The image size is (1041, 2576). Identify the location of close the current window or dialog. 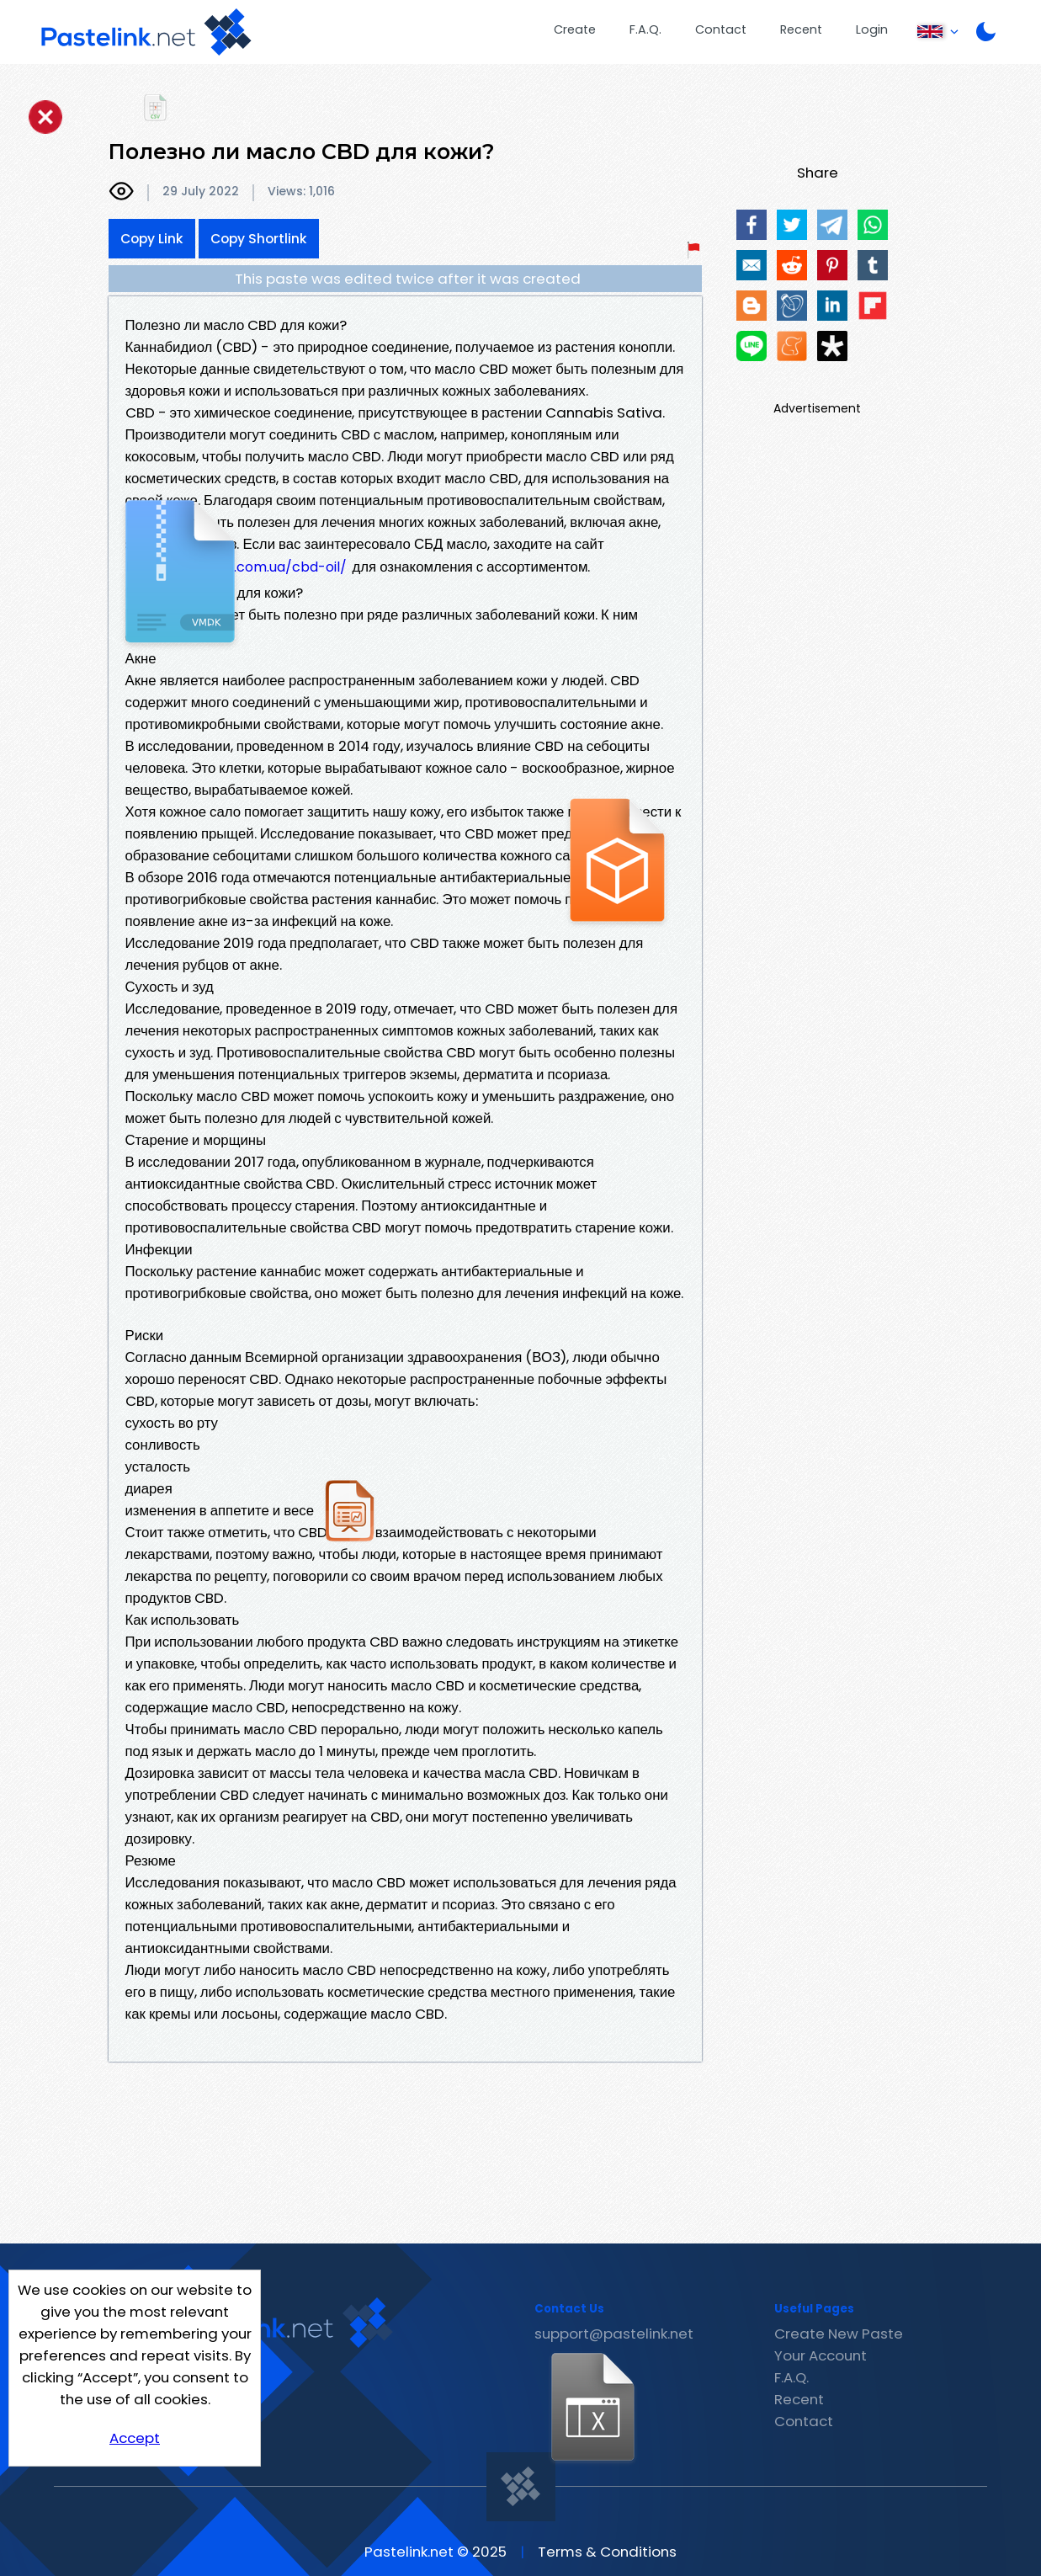
(45, 117).